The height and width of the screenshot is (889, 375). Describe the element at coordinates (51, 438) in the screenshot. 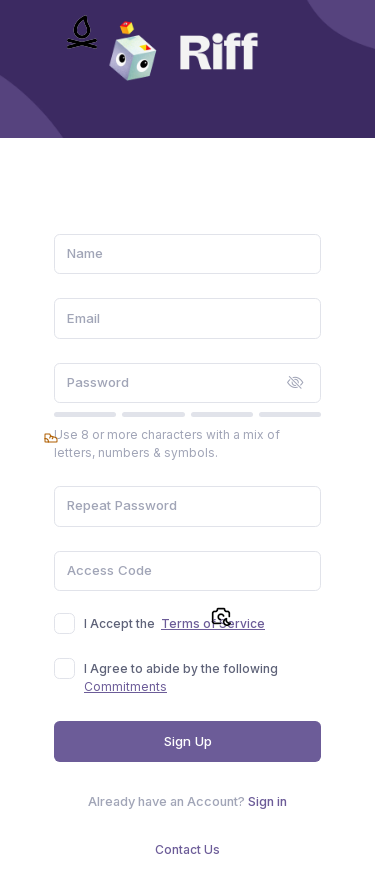

I see `browse footwear or shoe products` at that location.